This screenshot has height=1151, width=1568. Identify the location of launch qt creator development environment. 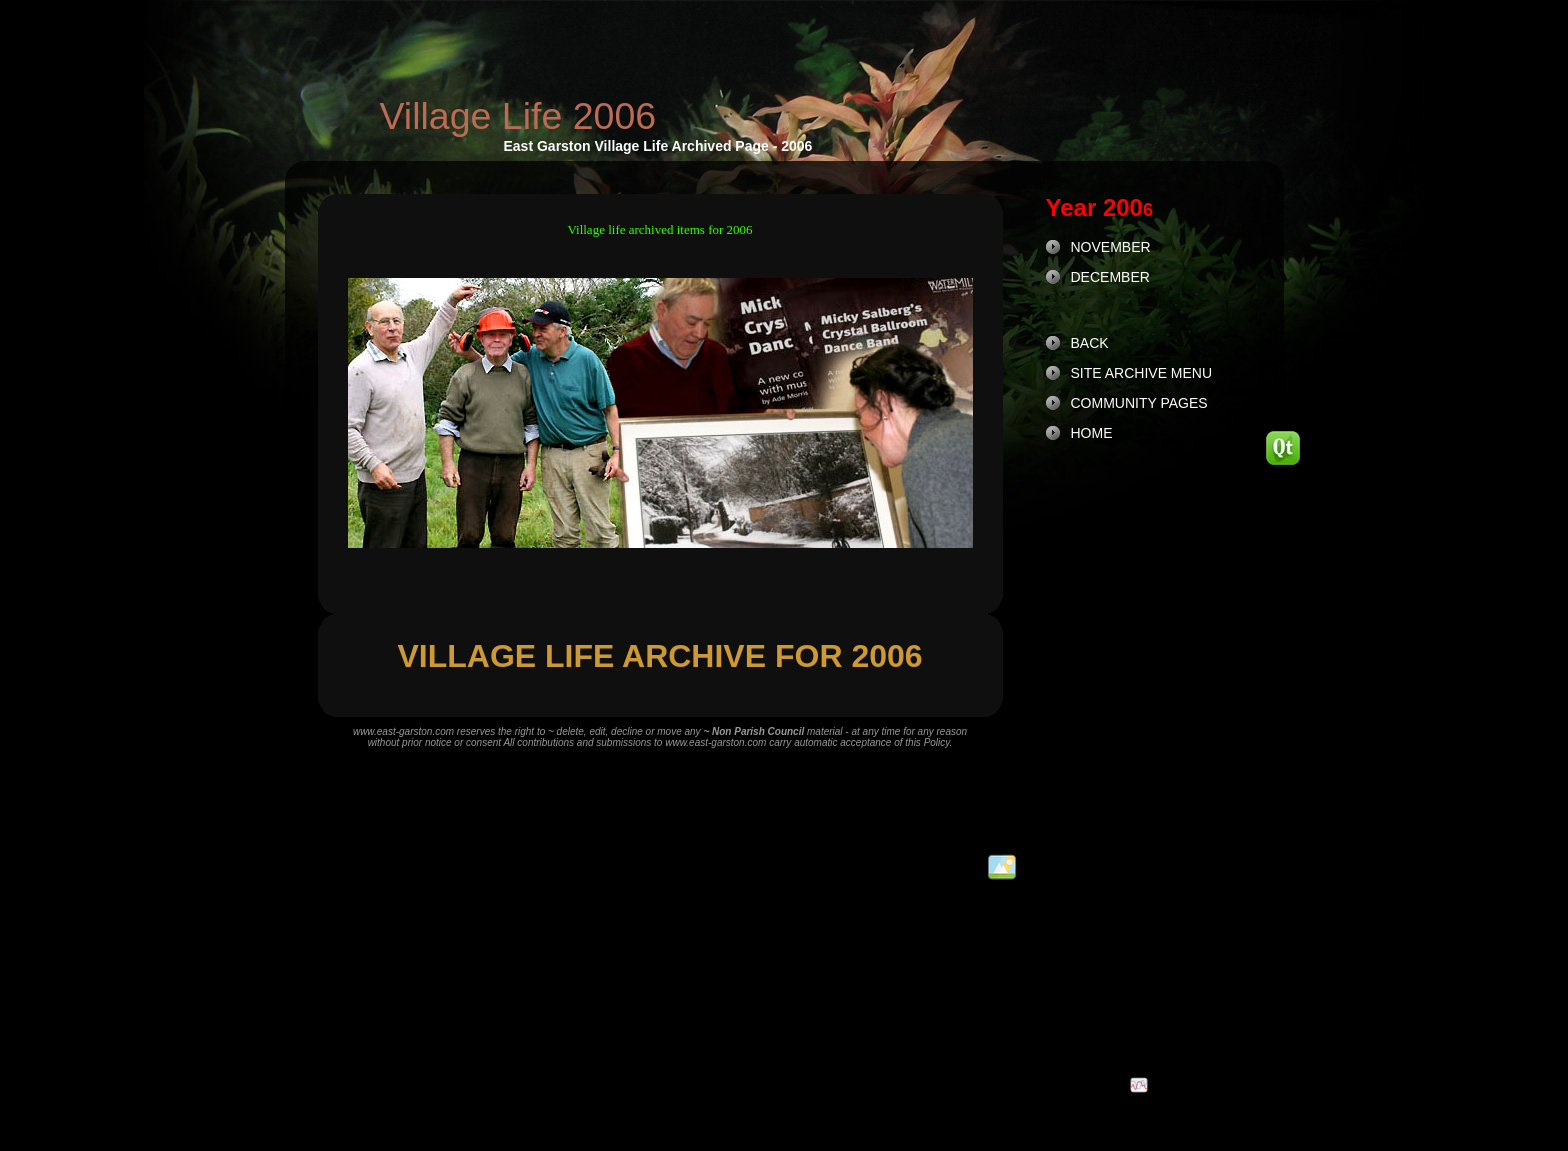
(1283, 448).